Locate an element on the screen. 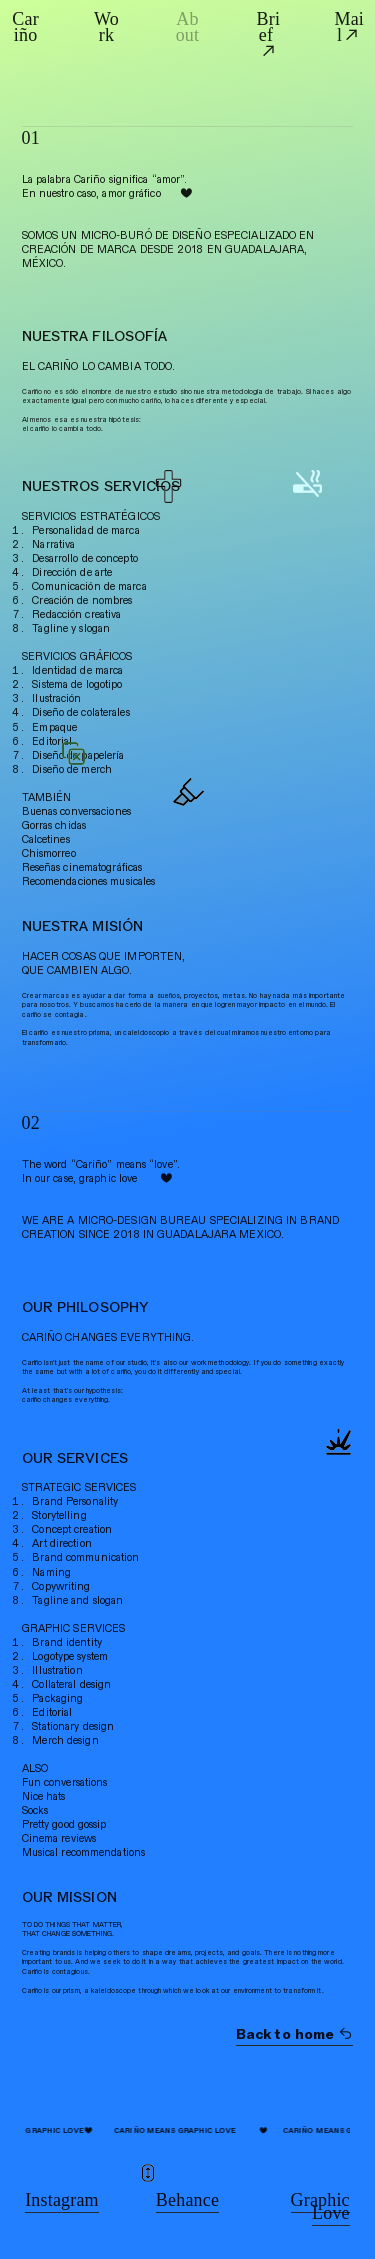 This screenshot has height=2259, width=375. represents a religious or faith-based feature is located at coordinates (168, 486).